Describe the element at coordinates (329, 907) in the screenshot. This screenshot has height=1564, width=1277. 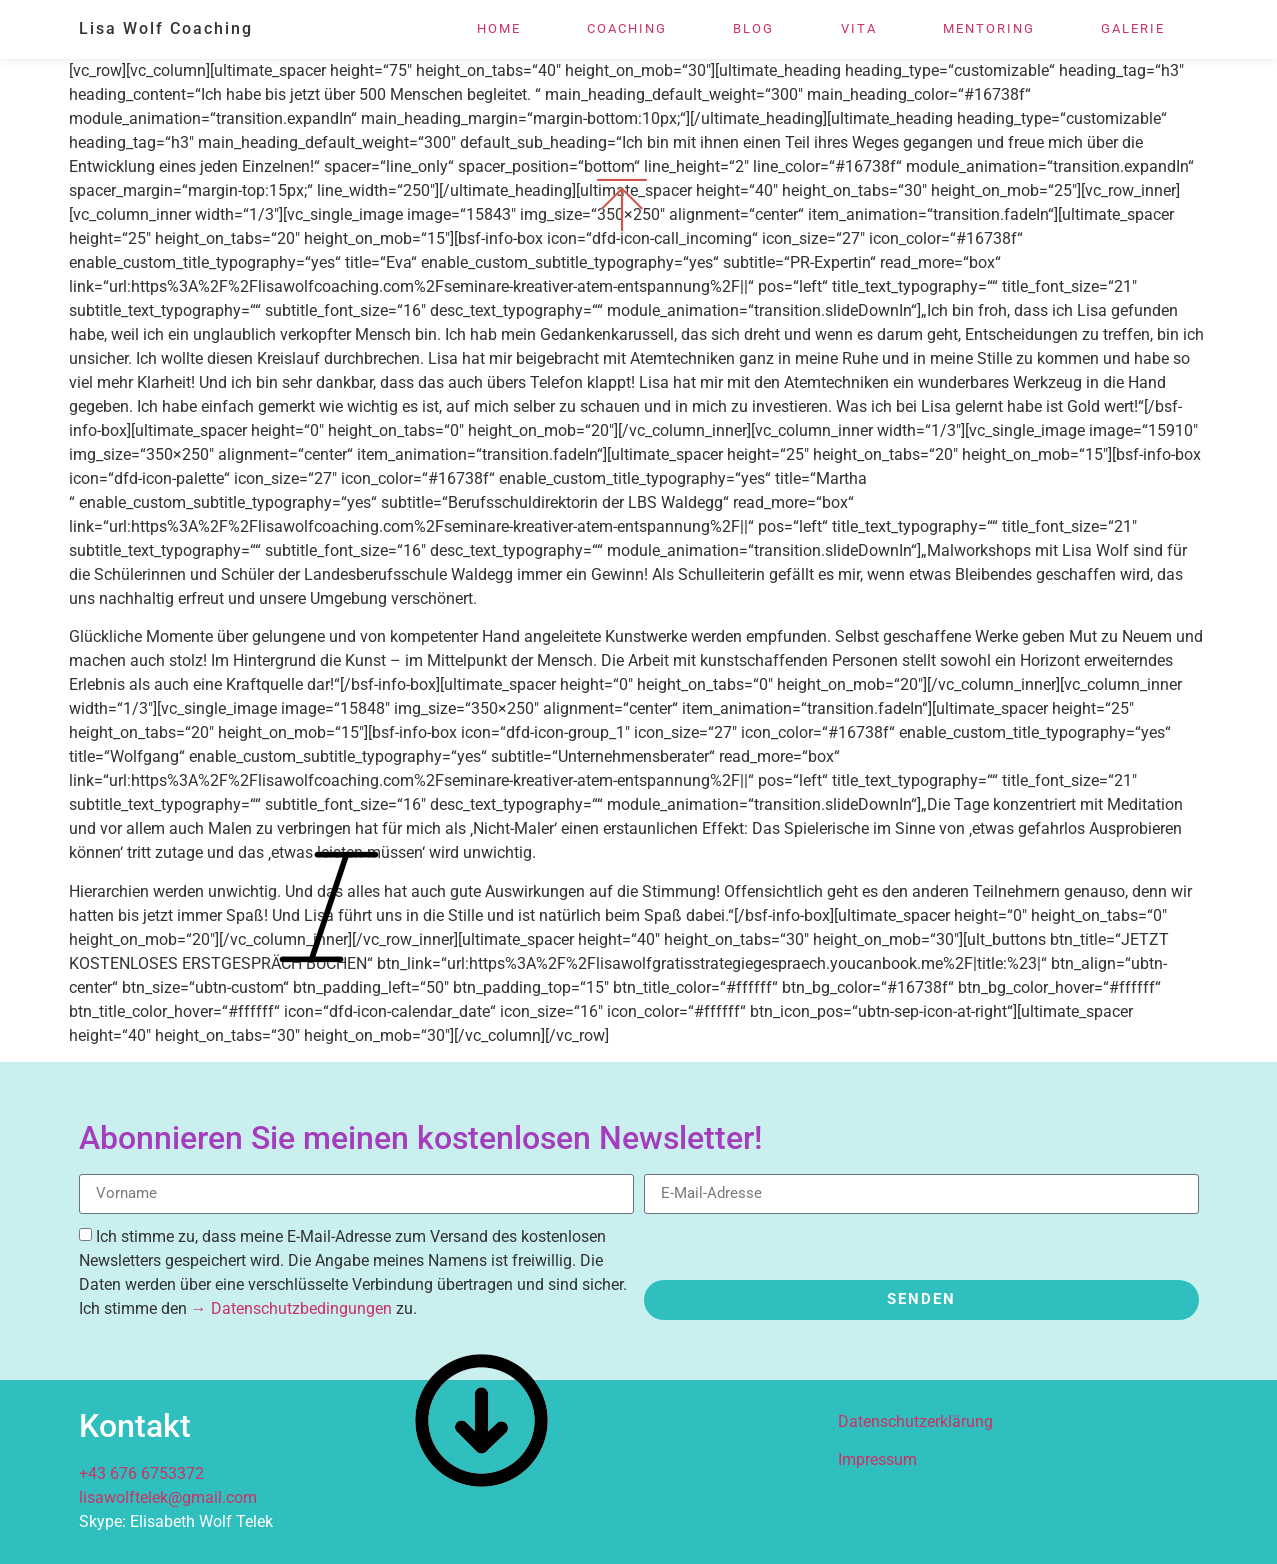
I see `apply italic formatting to selected text` at that location.